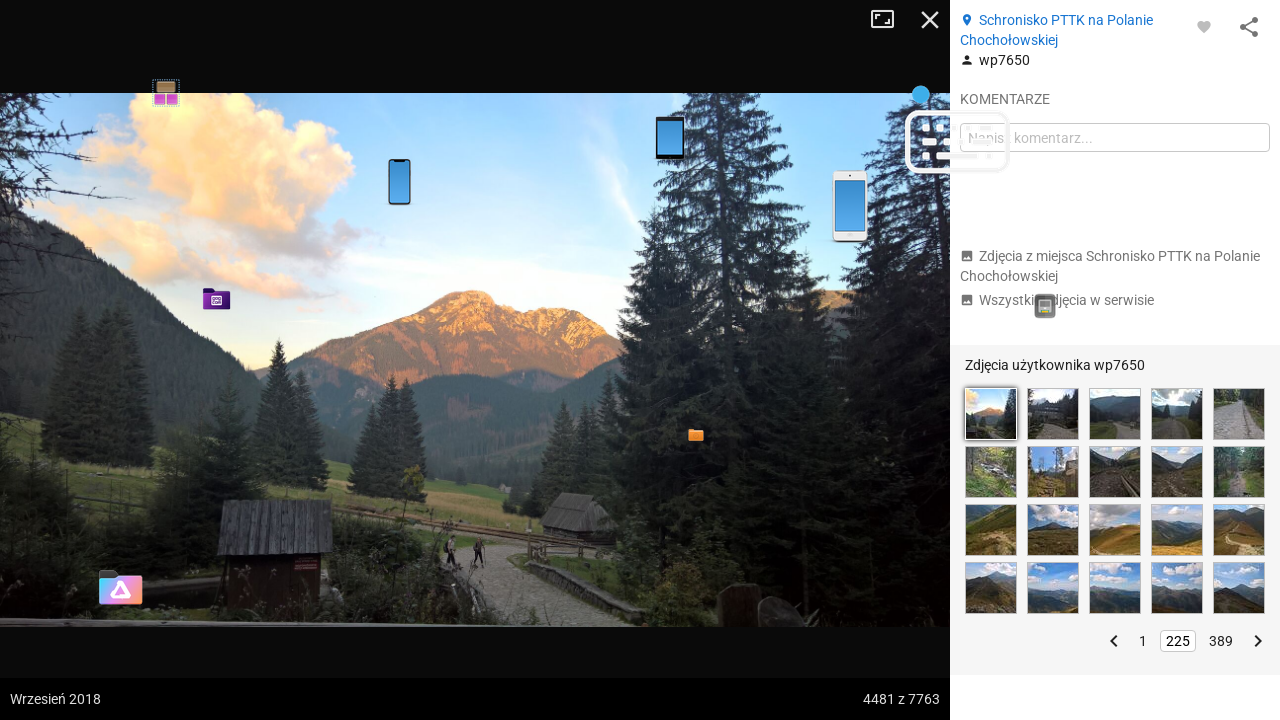 Image resolution: width=1280 pixels, height=720 pixels. I want to click on access temporary files folder, so click(696, 435).